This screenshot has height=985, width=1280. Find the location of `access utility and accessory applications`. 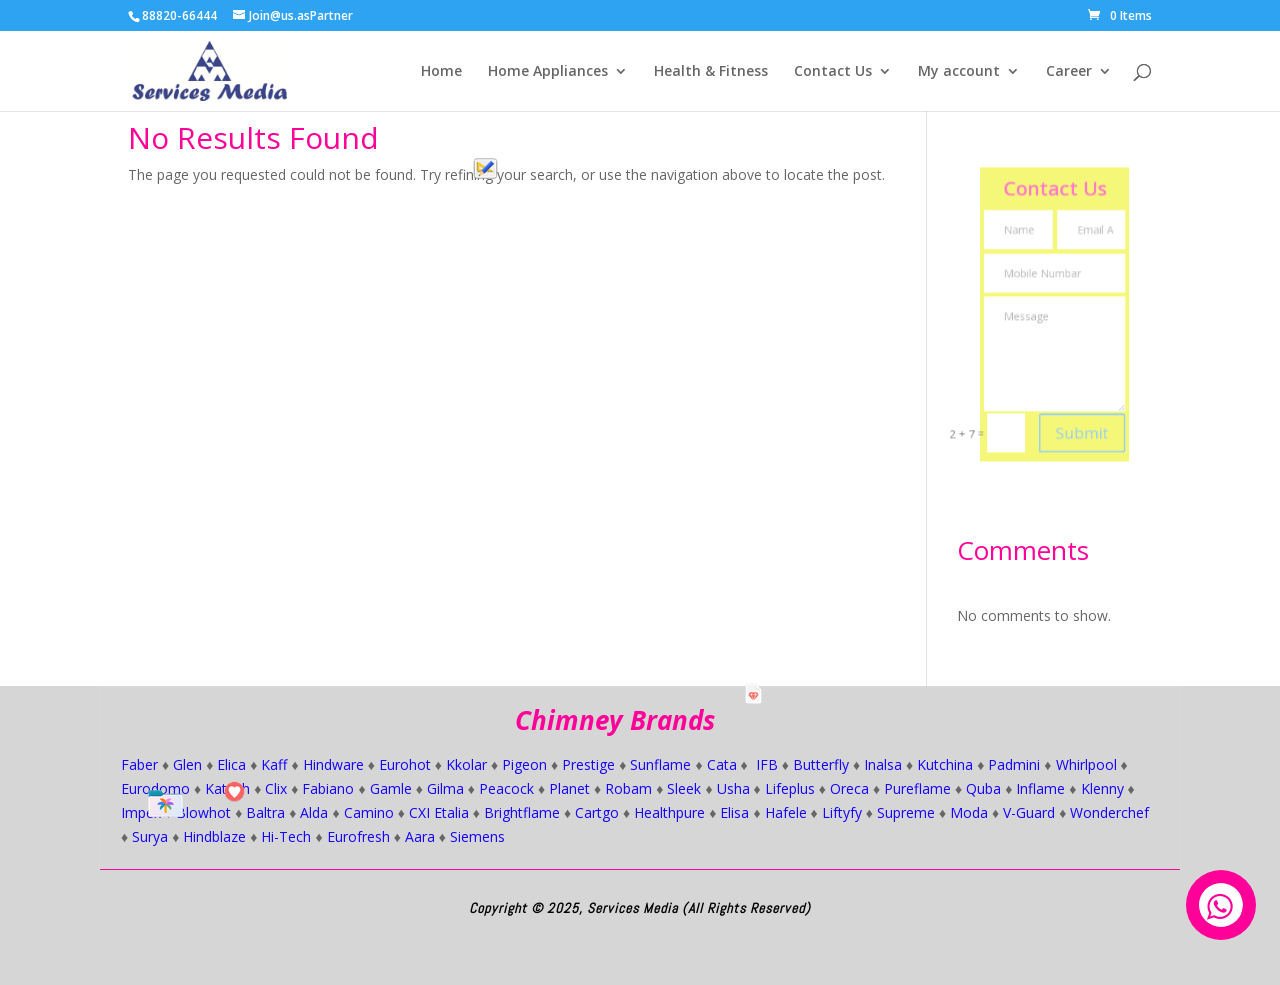

access utility and accessory applications is located at coordinates (485, 168).